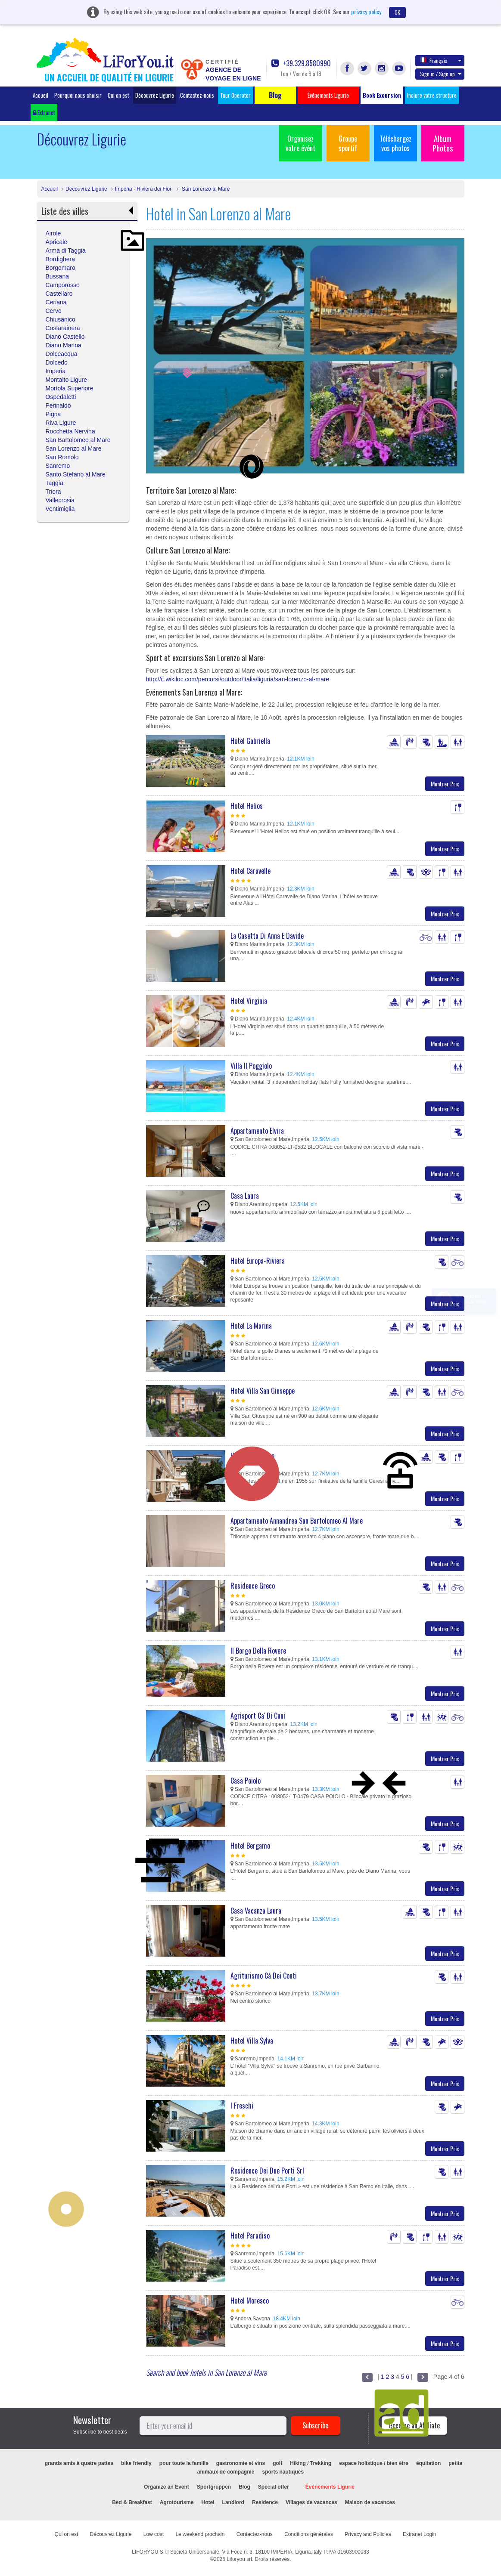 This screenshot has height=2576, width=501. Describe the element at coordinates (160, 1860) in the screenshot. I see `open navigation menu` at that location.